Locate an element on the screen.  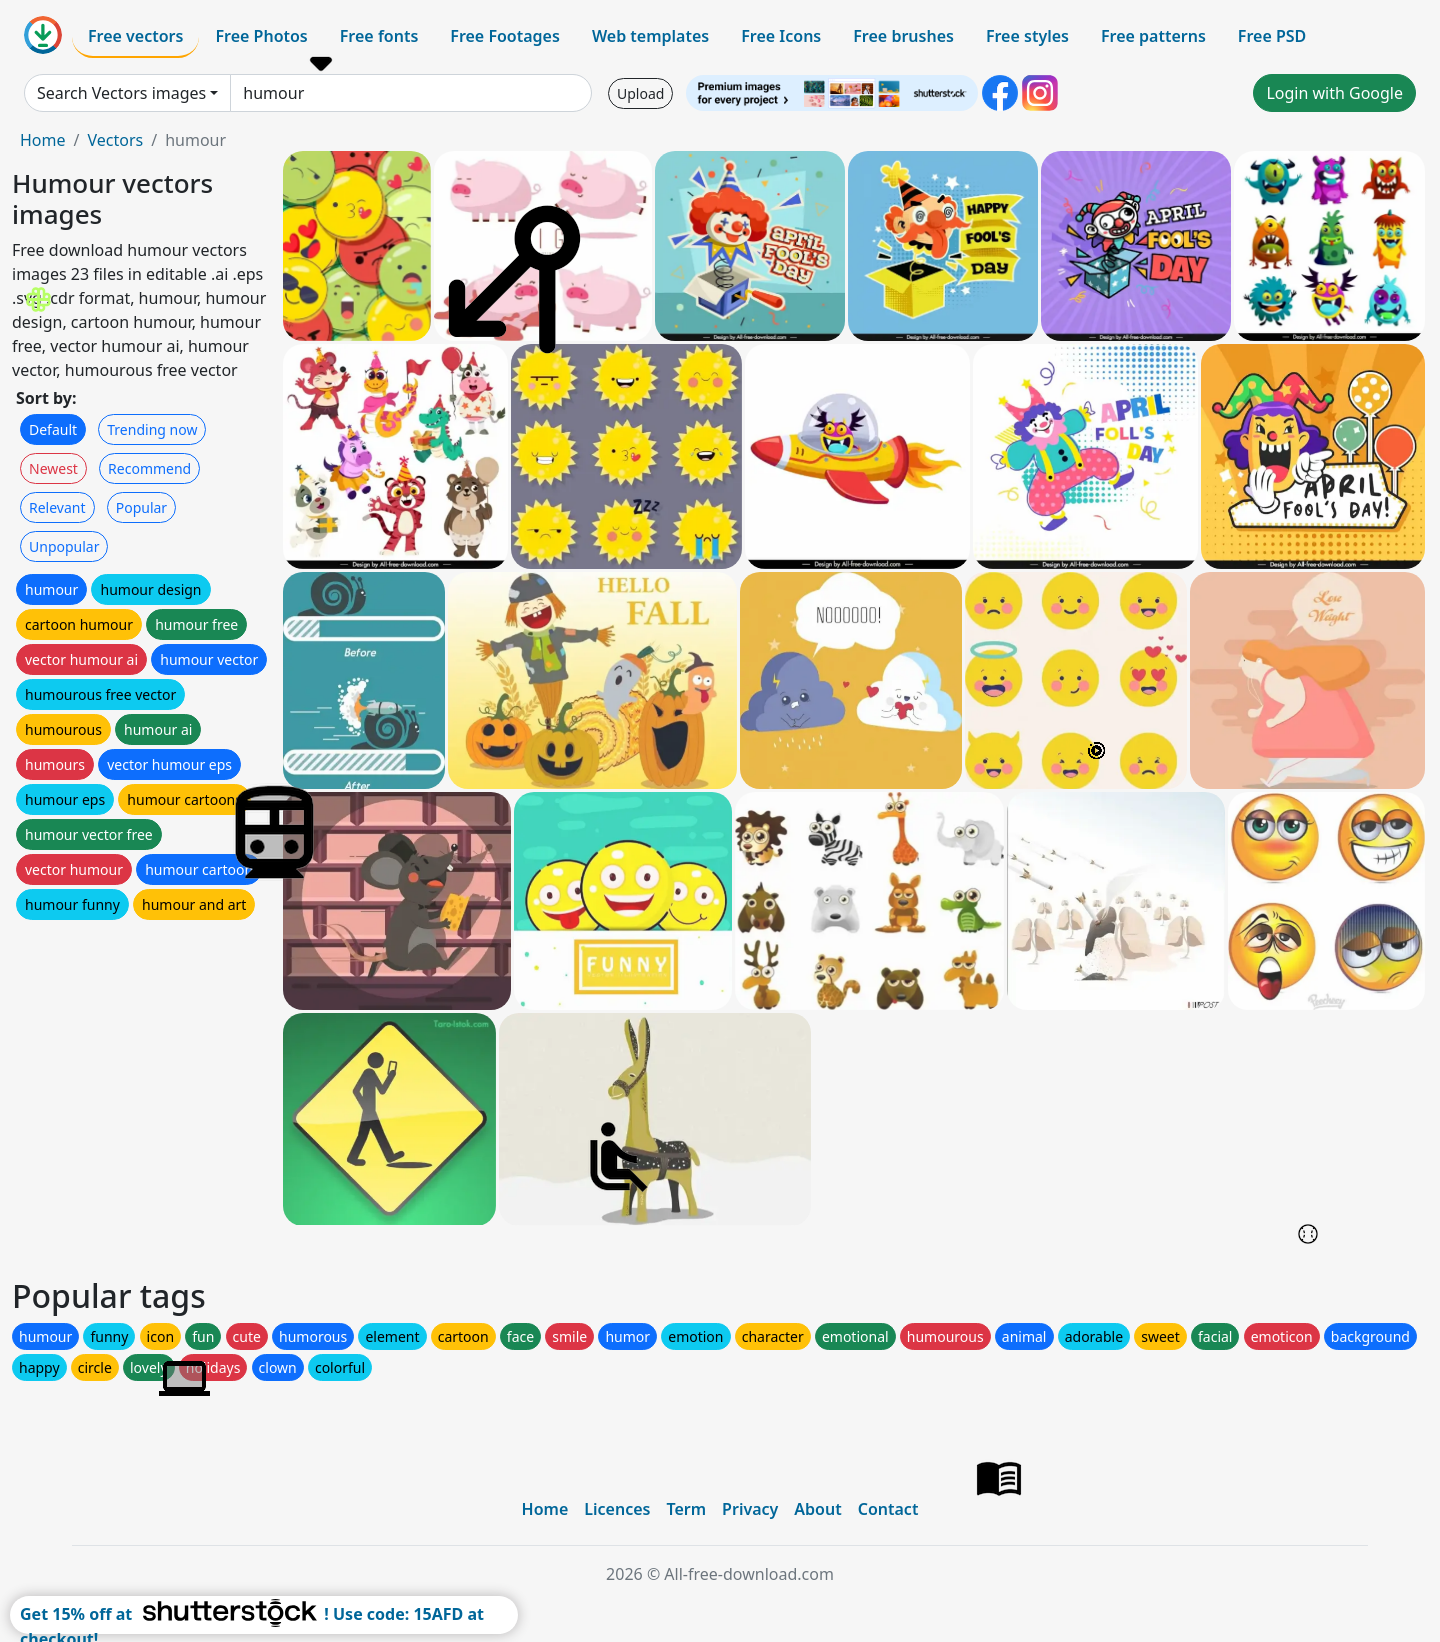
open Slack workspace is located at coordinates (38, 299).